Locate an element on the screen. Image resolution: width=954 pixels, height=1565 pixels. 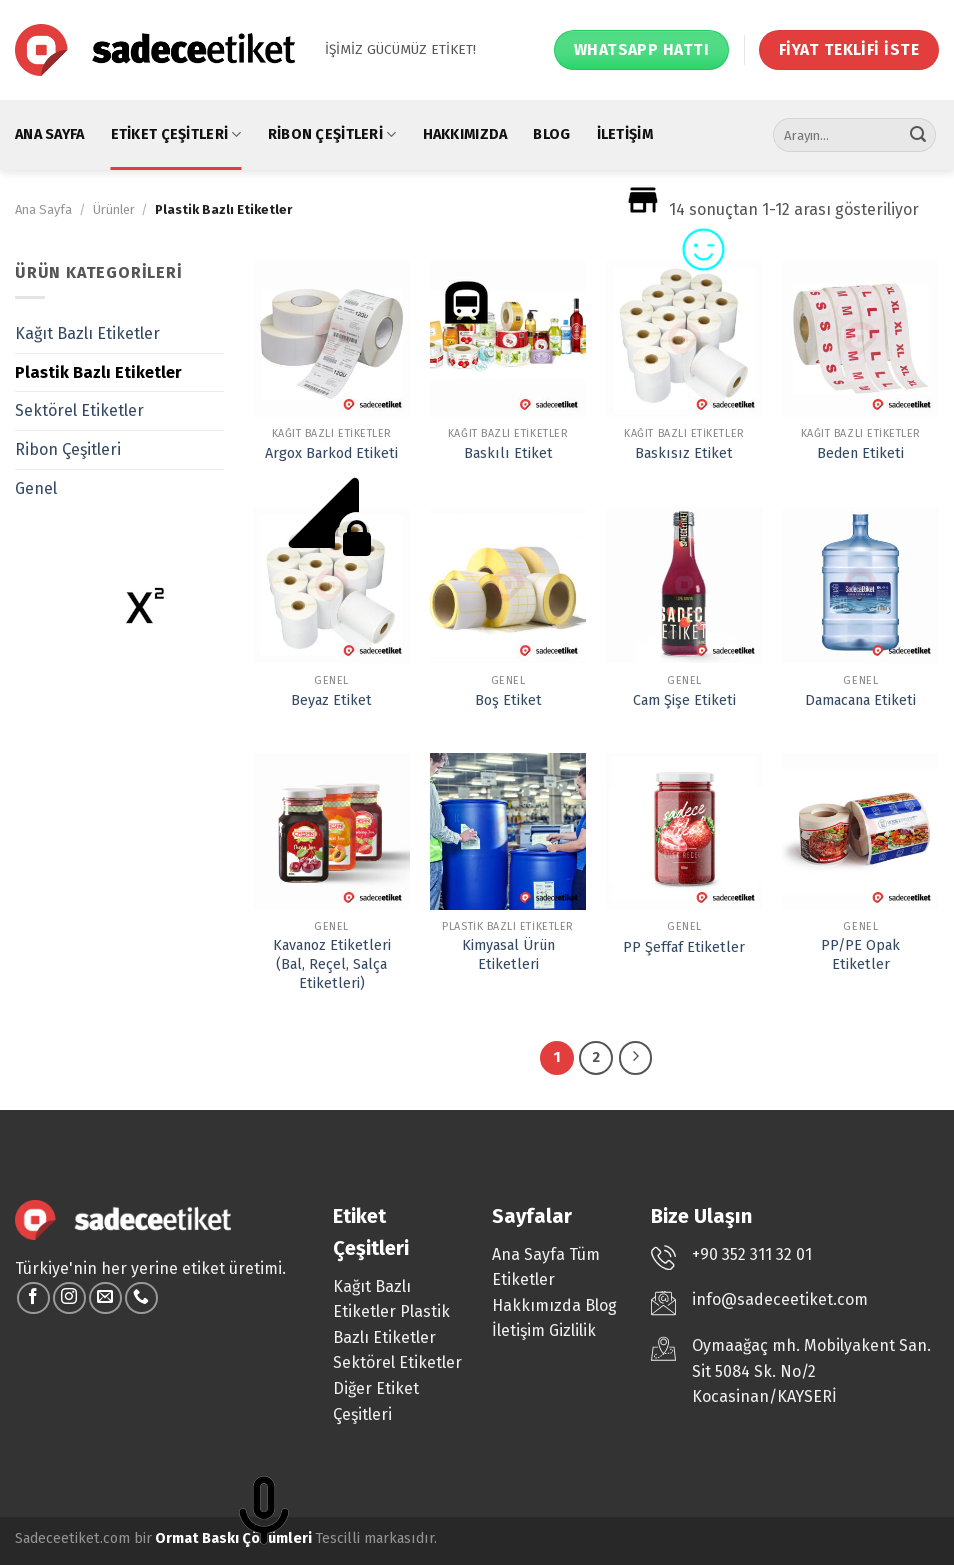
tap to start voice recording is located at coordinates (264, 1512).